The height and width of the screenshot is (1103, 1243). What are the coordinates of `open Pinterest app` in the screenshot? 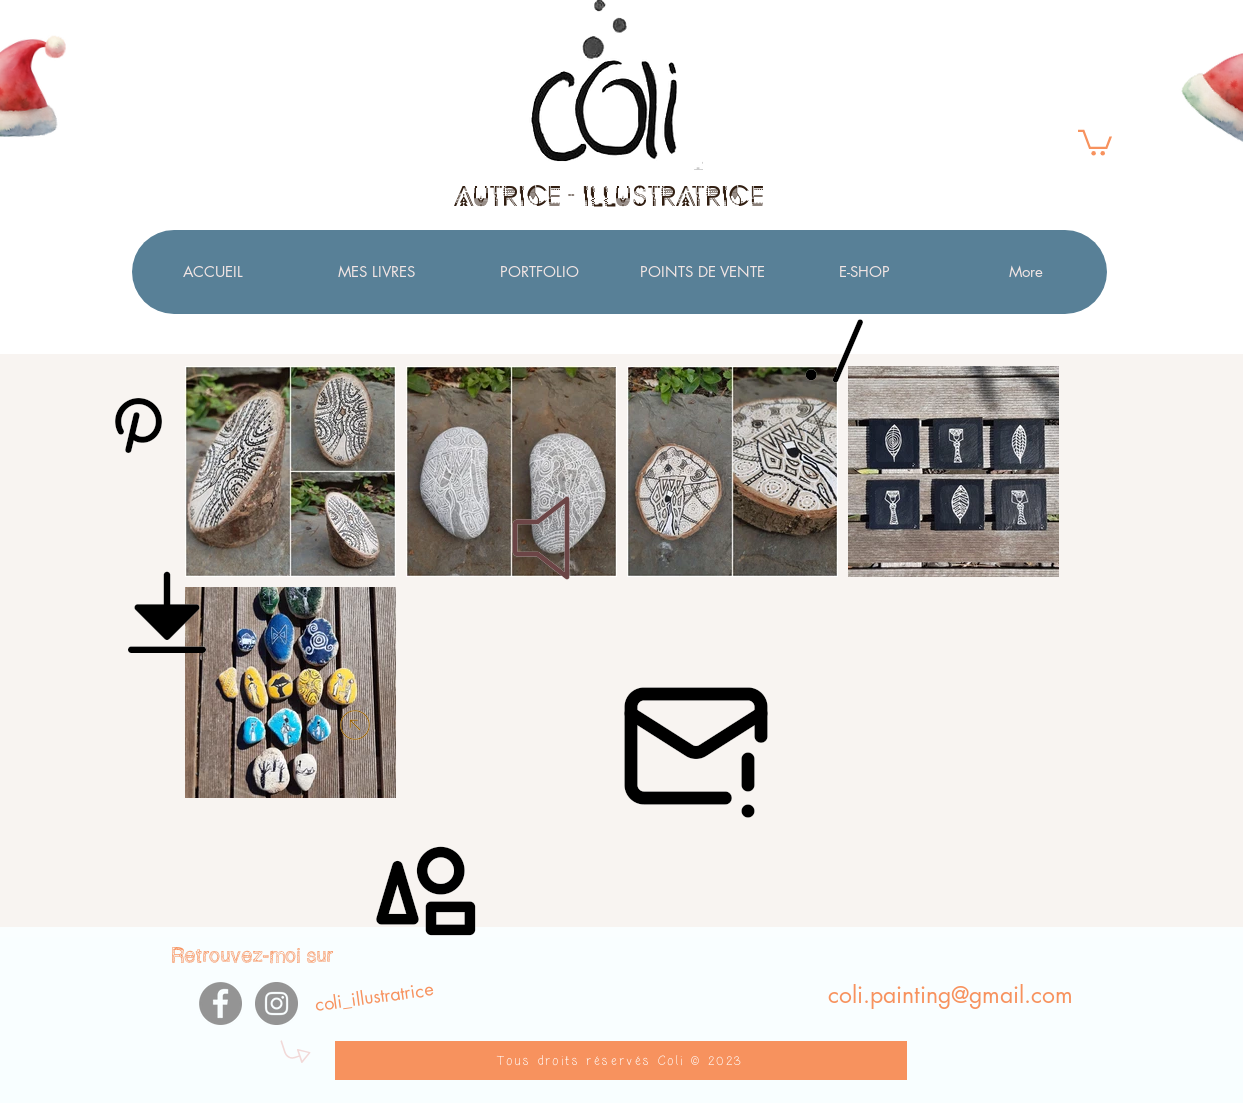 It's located at (136, 425).